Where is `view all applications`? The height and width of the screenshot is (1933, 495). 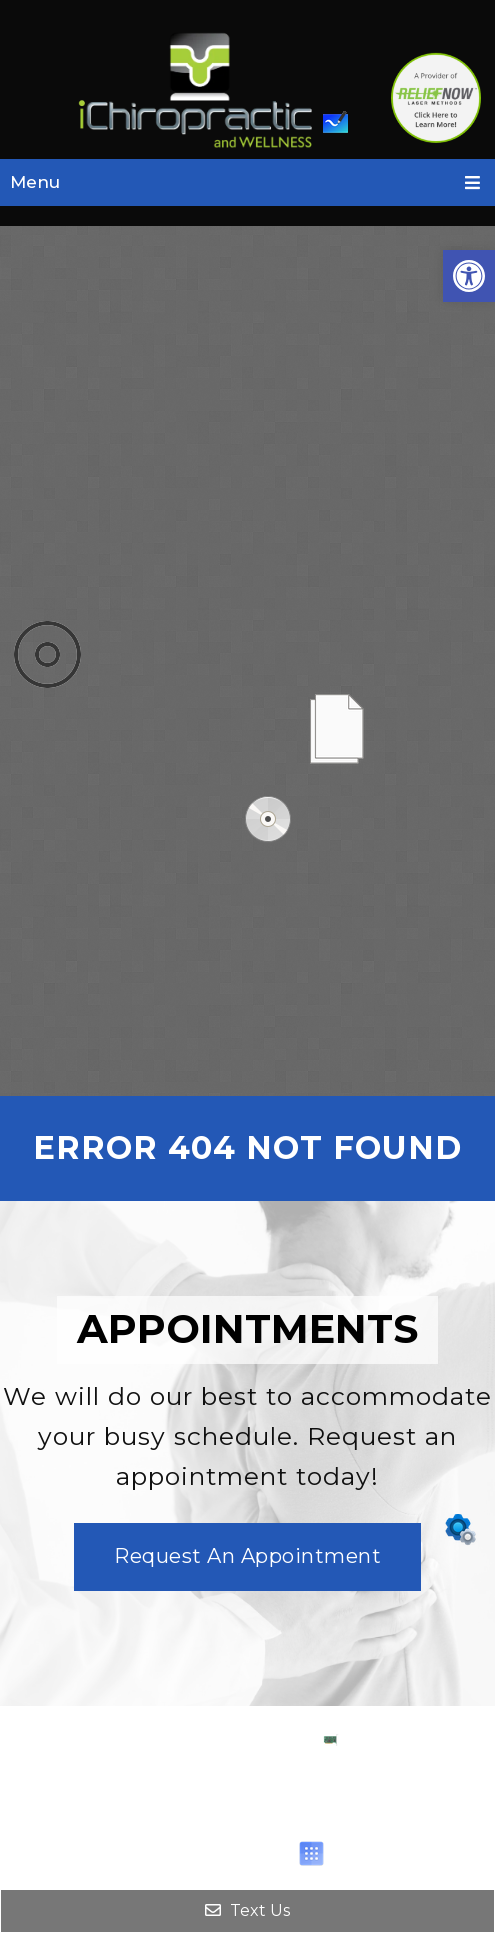
view all applications is located at coordinates (311, 1853).